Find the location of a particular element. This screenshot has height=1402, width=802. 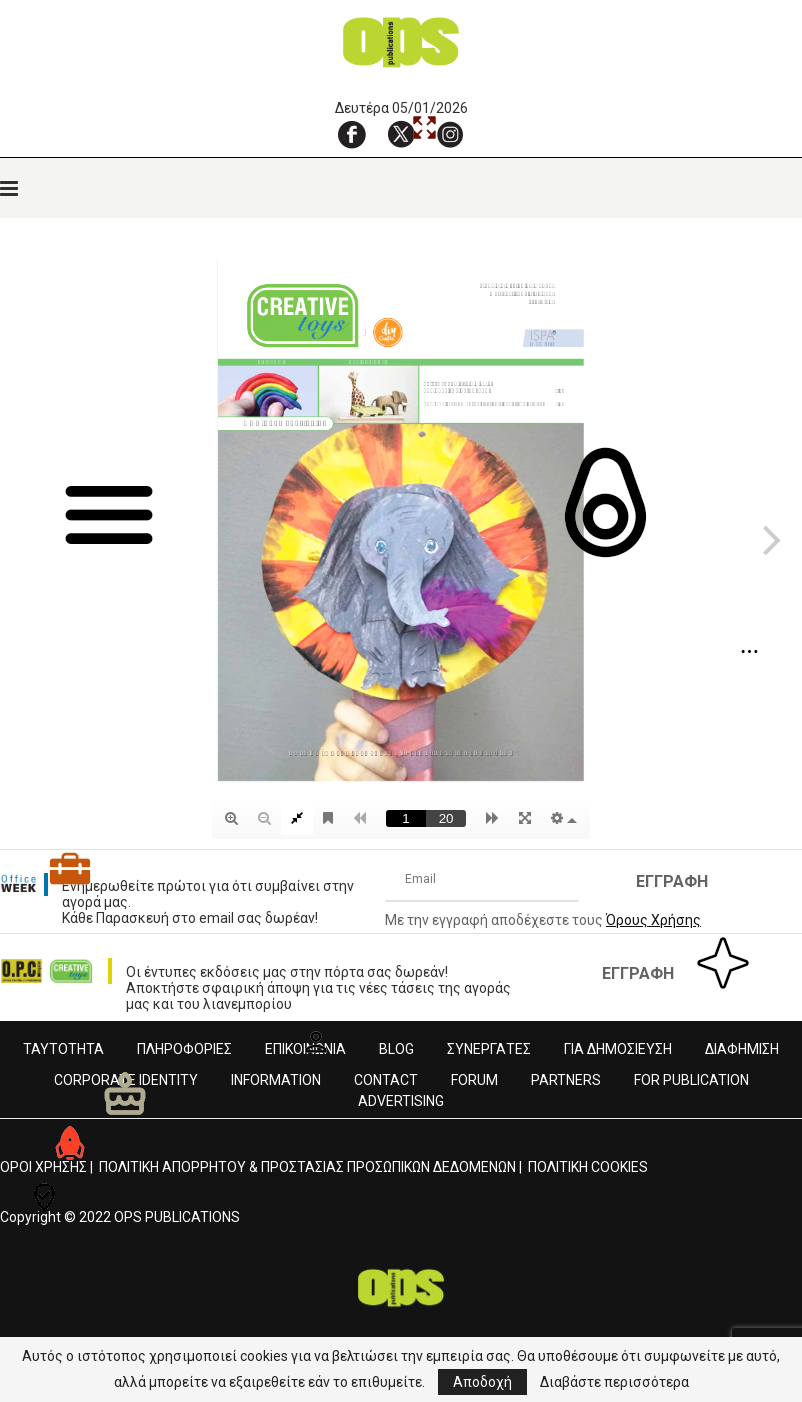

open more options menu is located at coordinates (749, 651).